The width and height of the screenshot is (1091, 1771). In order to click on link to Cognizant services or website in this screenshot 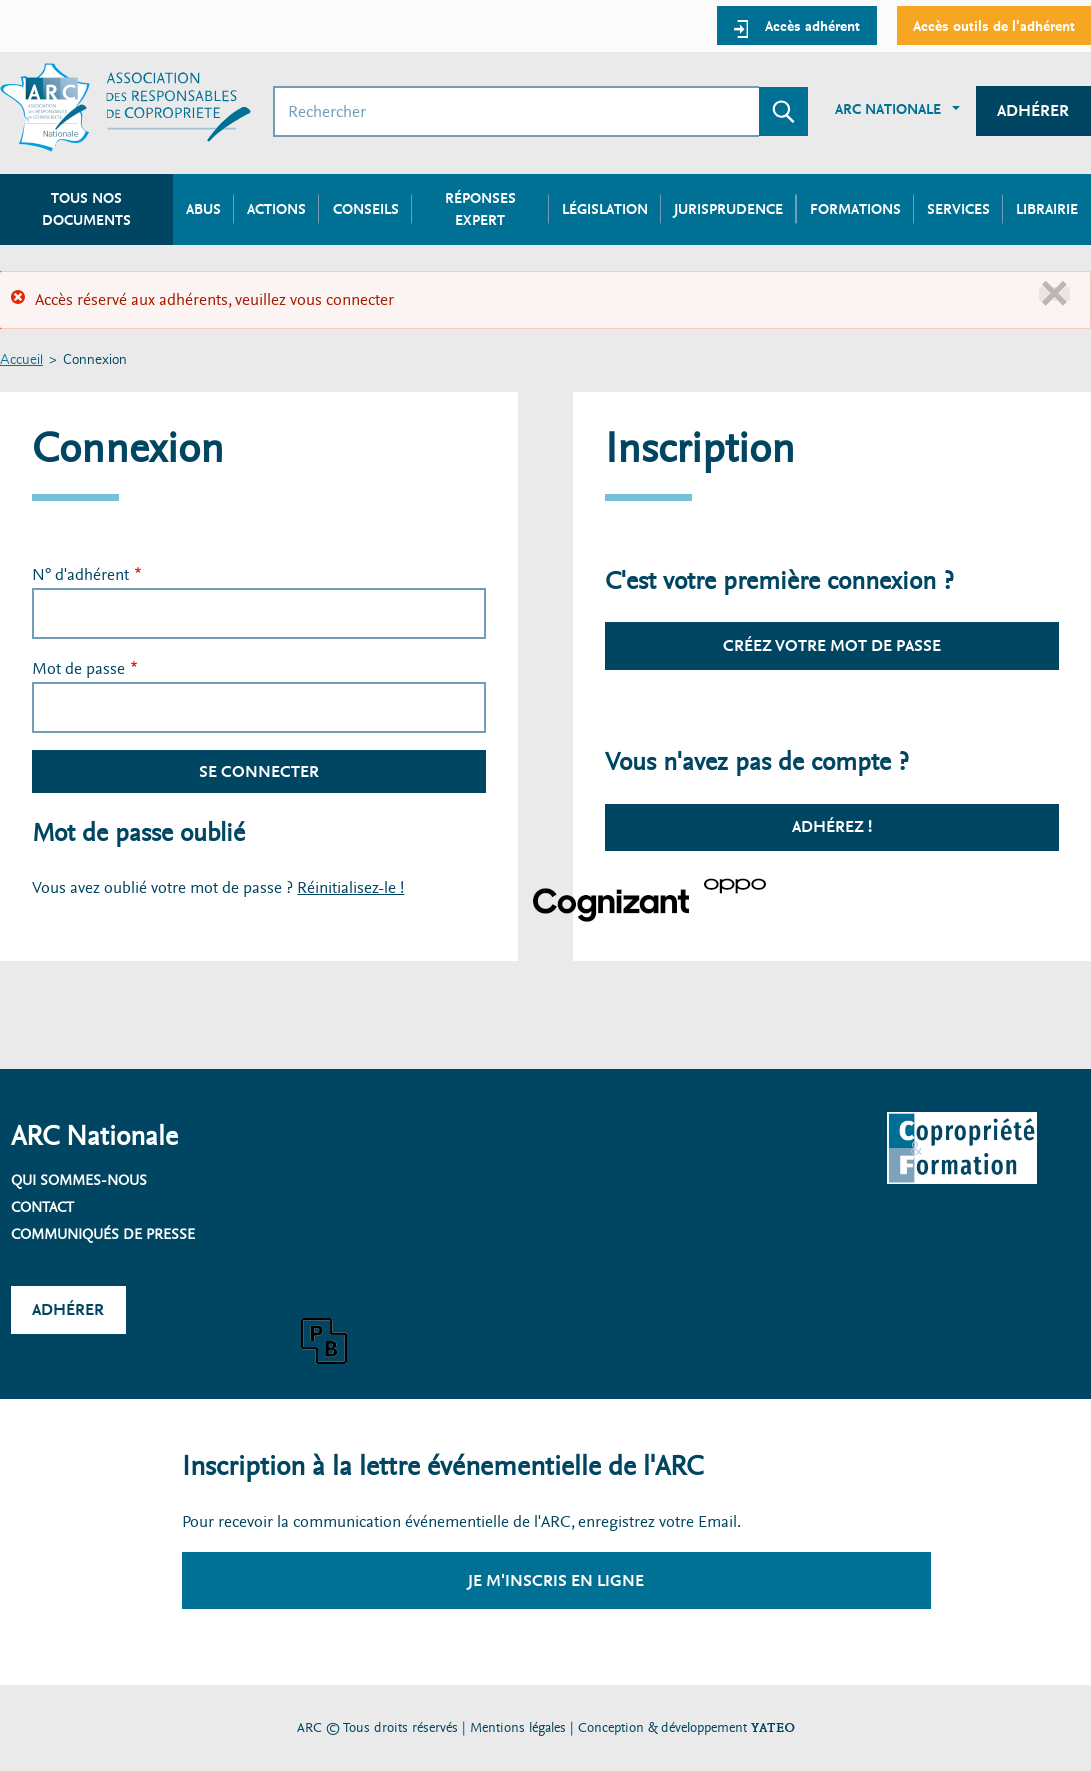, I will do `click(611, 905)`.